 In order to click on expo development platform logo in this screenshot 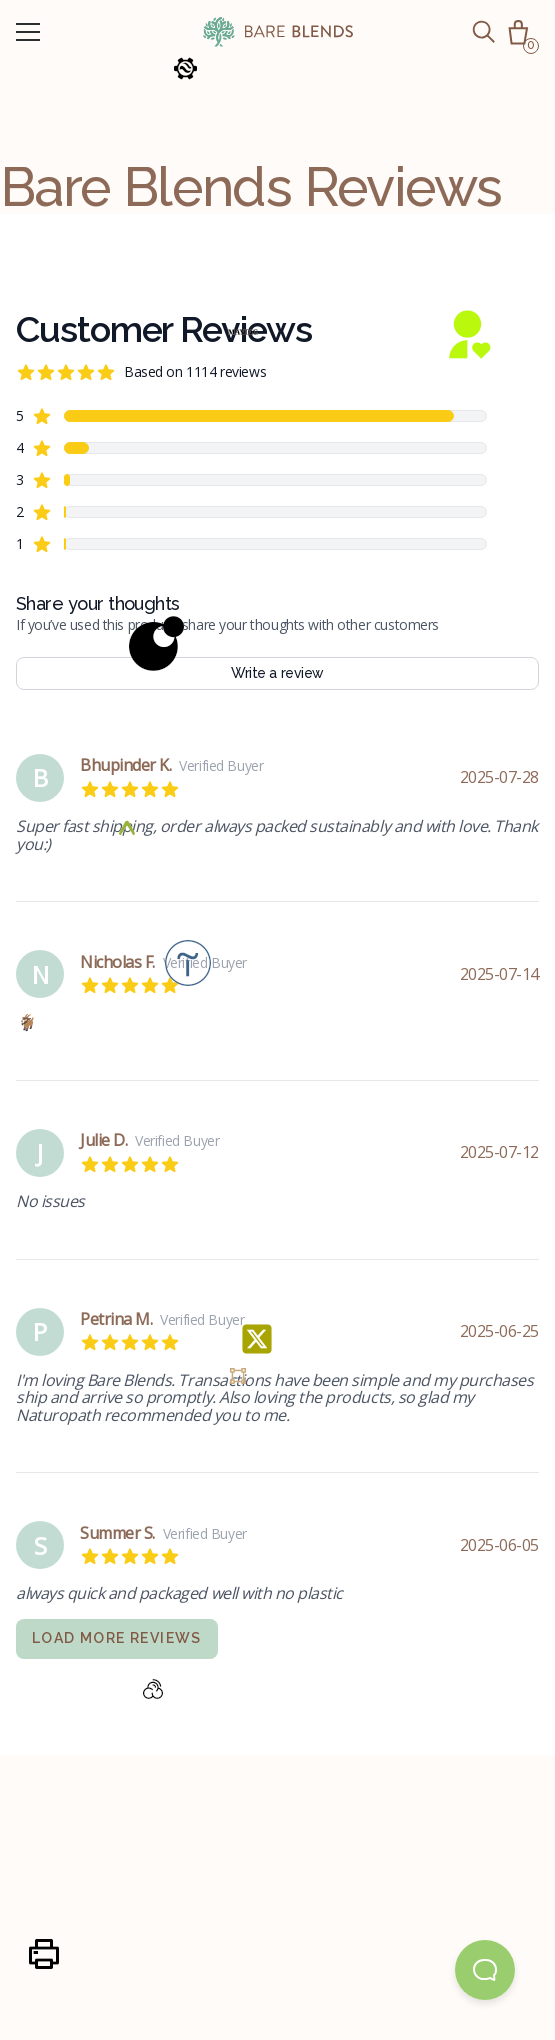, I will do `click(127, 828)`.